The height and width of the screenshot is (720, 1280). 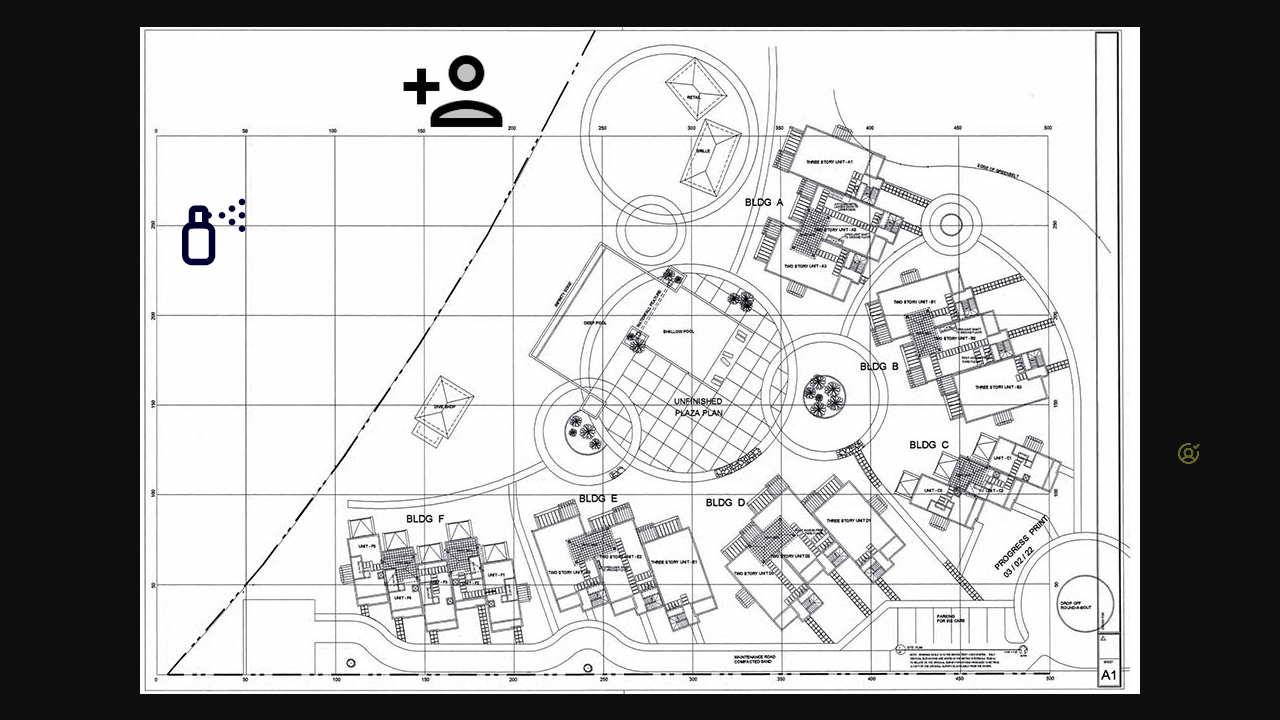 What do you see at coordinates (453, 91) in the screenshot?
I see `add a new contact` at bounding box center [453, 91].